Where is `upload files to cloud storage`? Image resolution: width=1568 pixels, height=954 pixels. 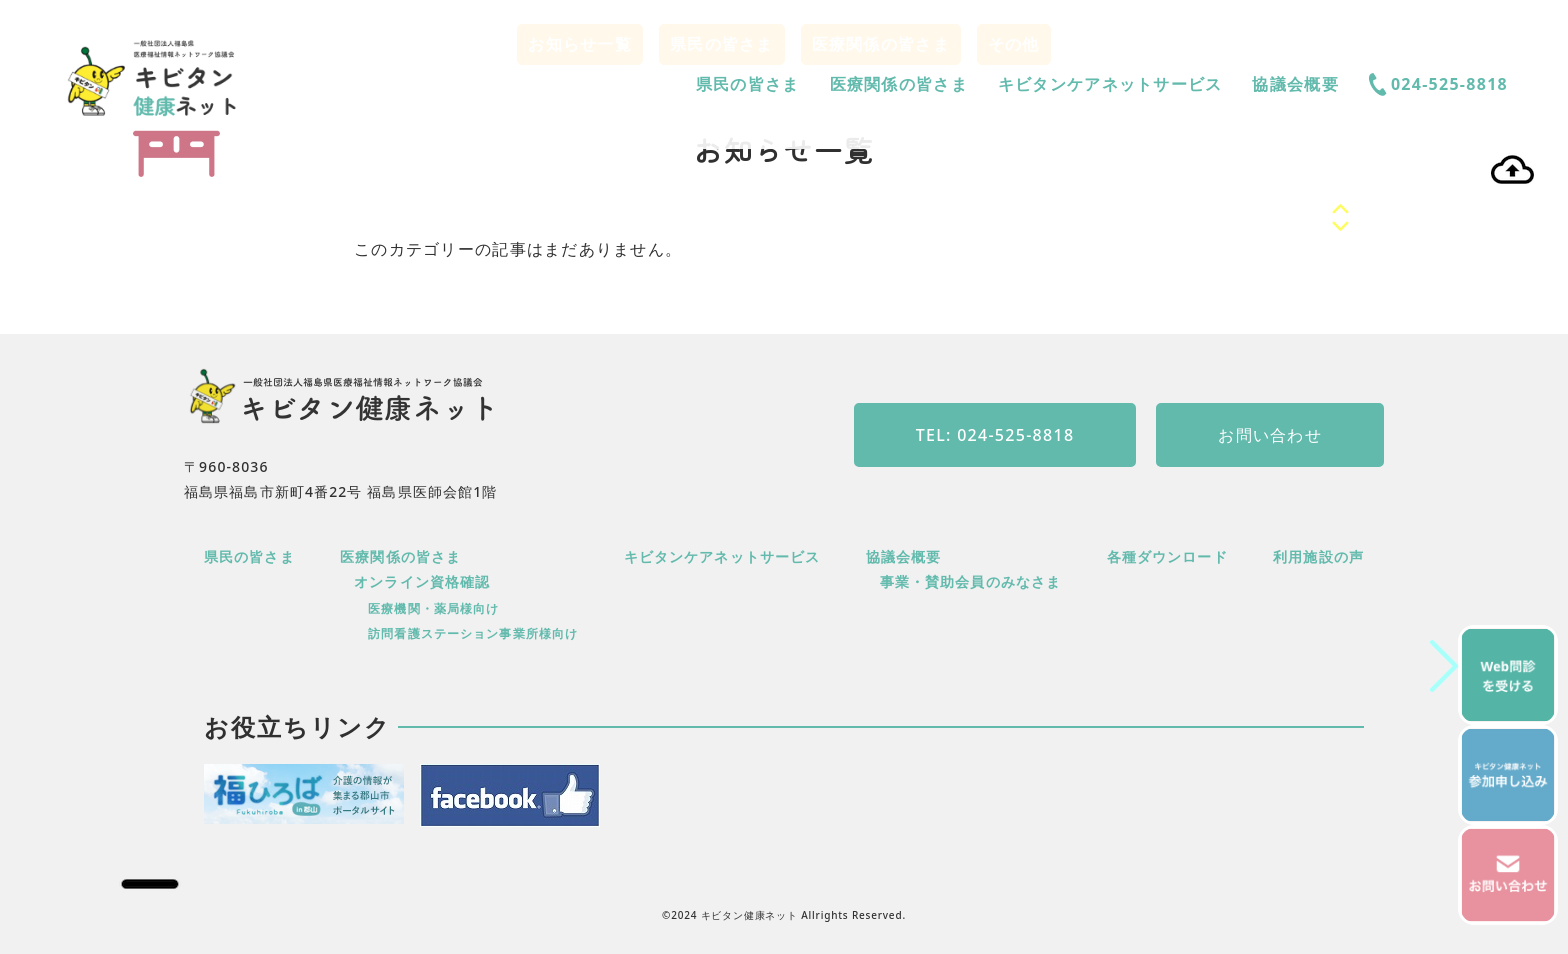 upload files to cloud storage is located at coordinates (1512, 169).